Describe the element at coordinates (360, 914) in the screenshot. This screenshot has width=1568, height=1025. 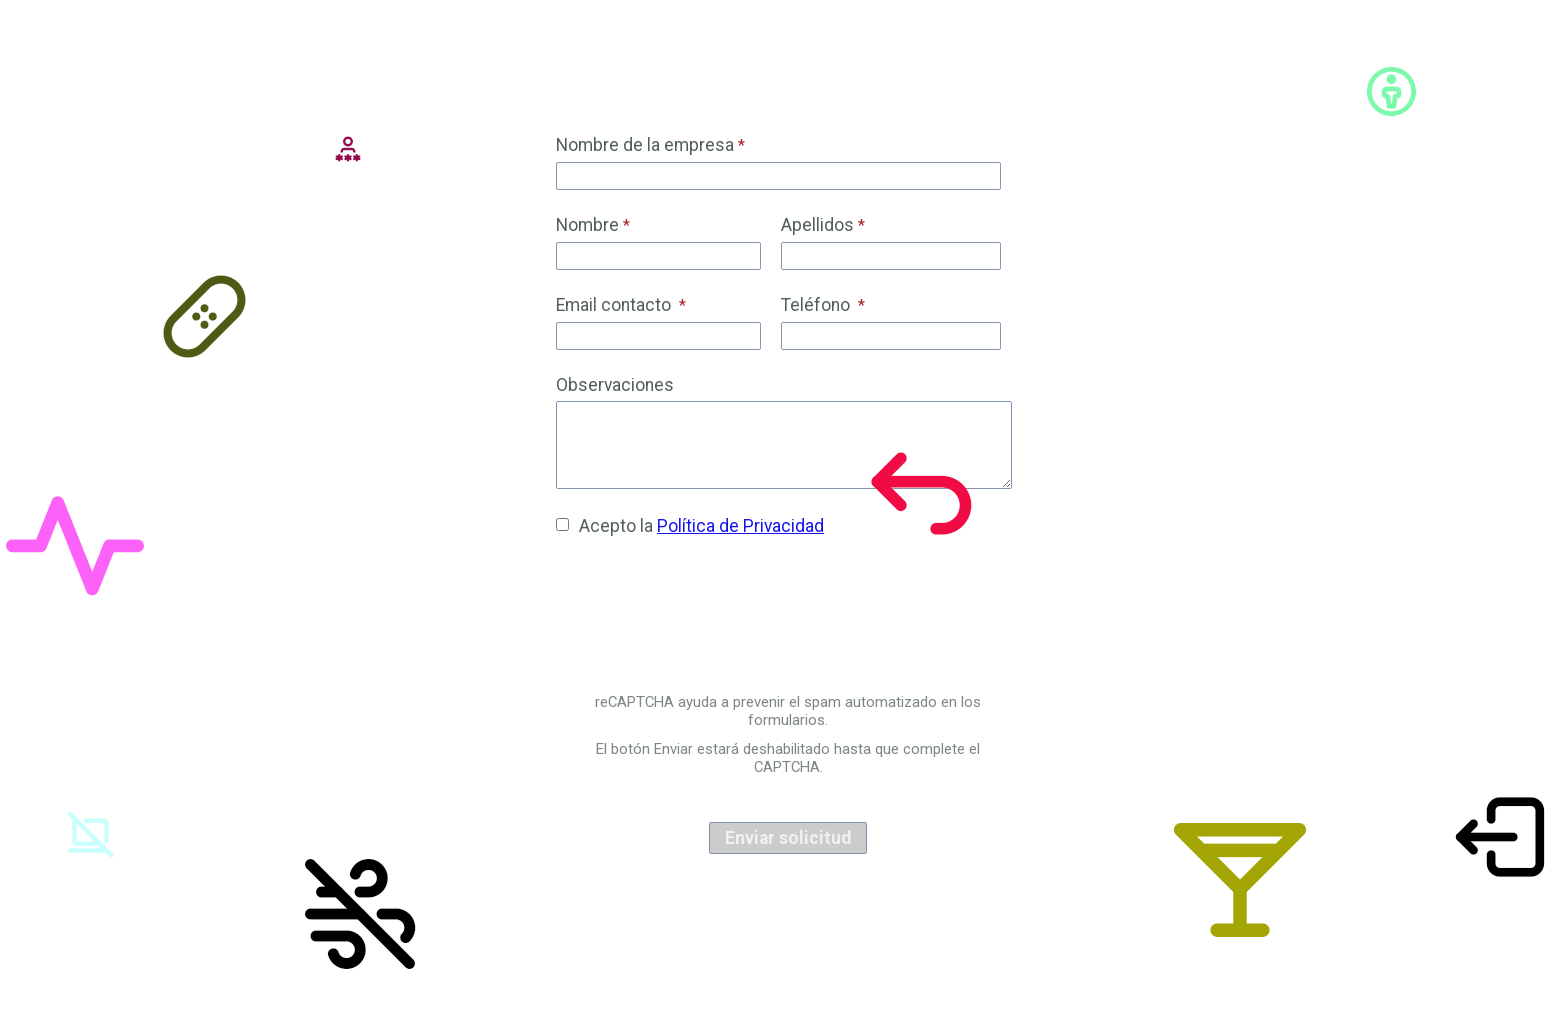
I see `disable wind or fan mode` at that location.